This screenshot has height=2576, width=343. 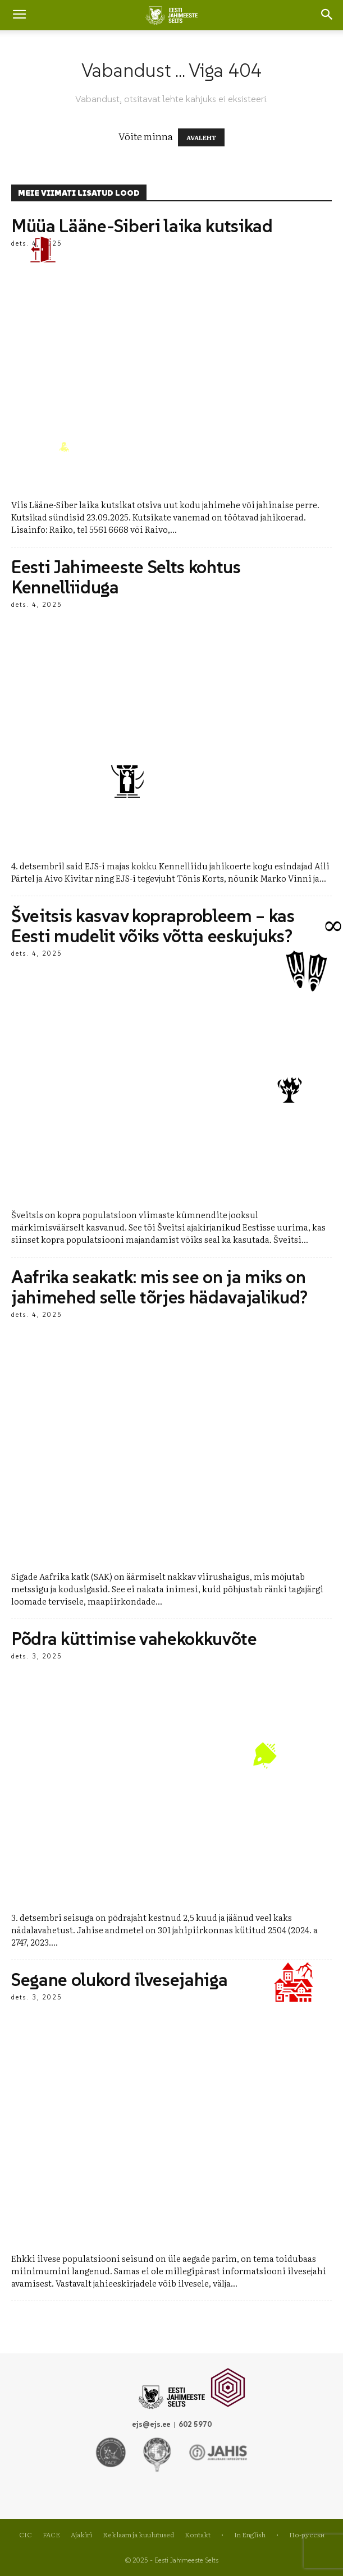 I want to click on access layered or nested game structures, so click(x=228, y=2388).